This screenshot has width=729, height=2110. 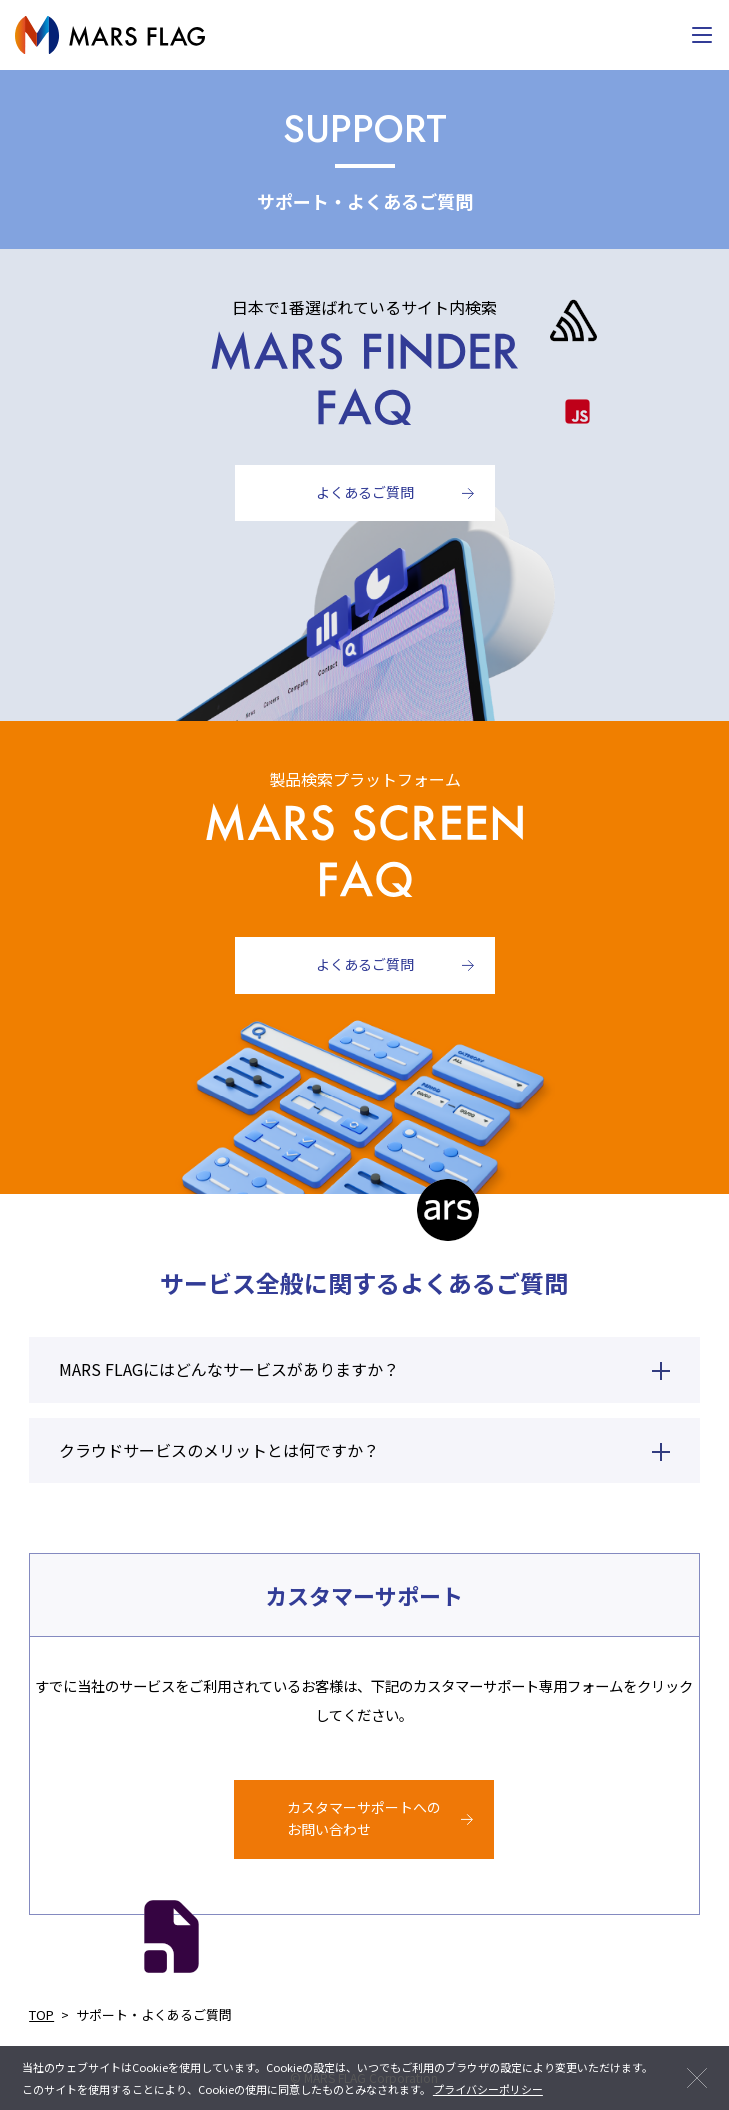 I want to click on visit ars technica website, so click(x=448, y=1210).